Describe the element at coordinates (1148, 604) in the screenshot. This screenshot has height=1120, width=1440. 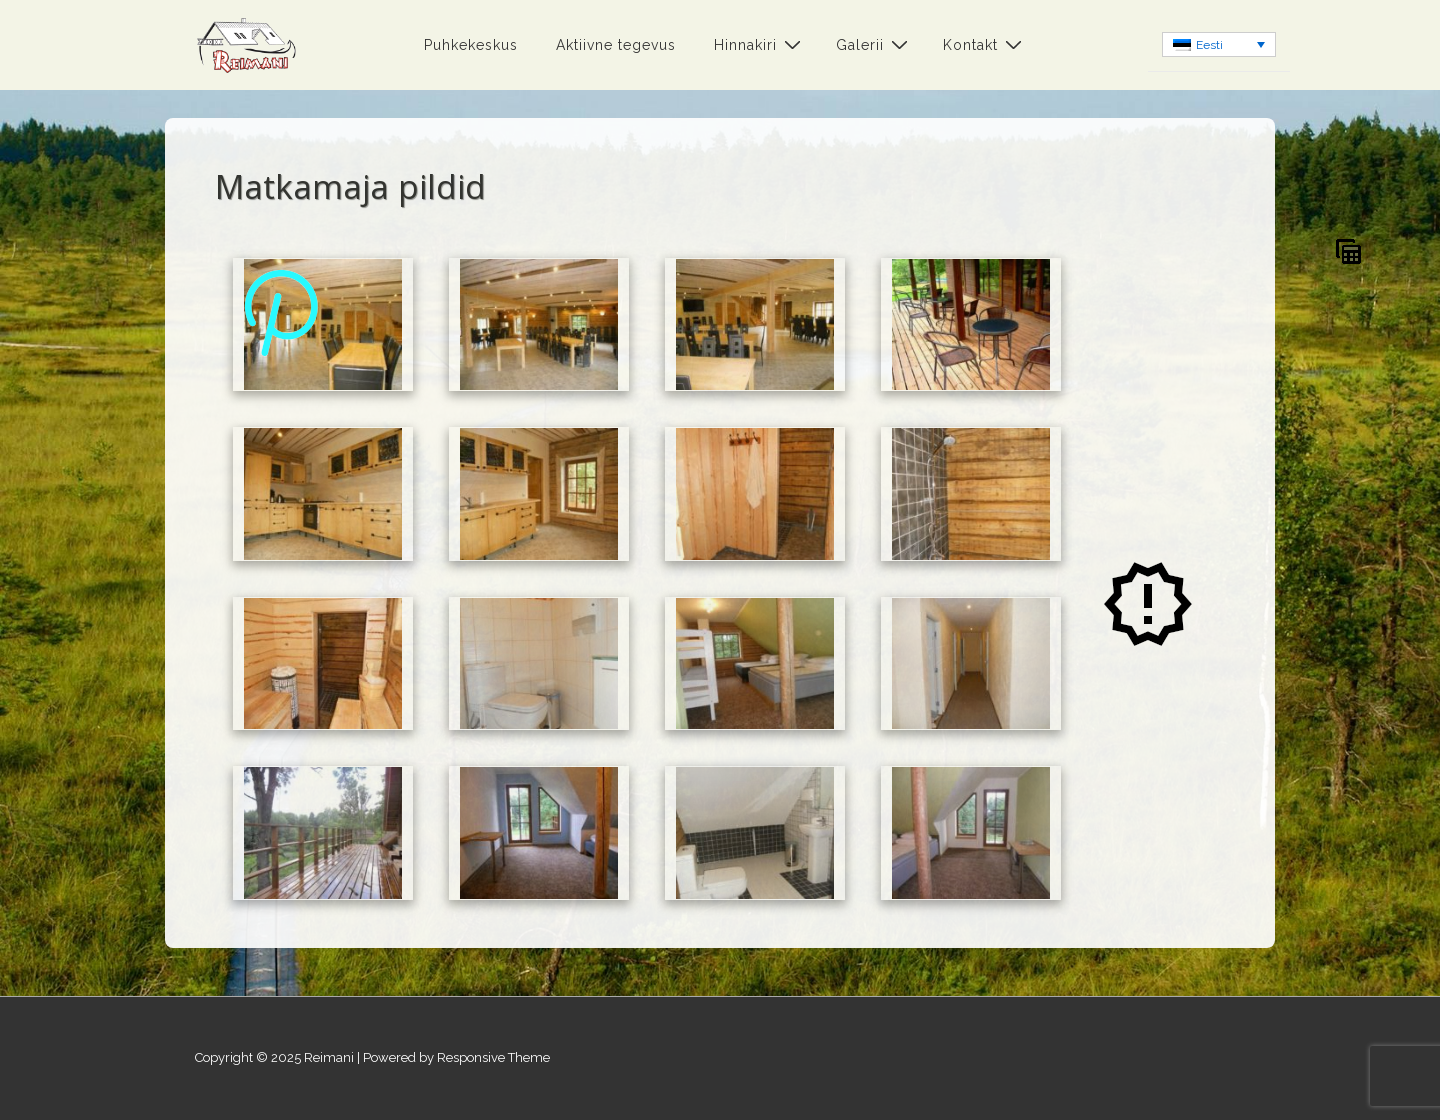
I see `indicates new or recently added content` at that location.